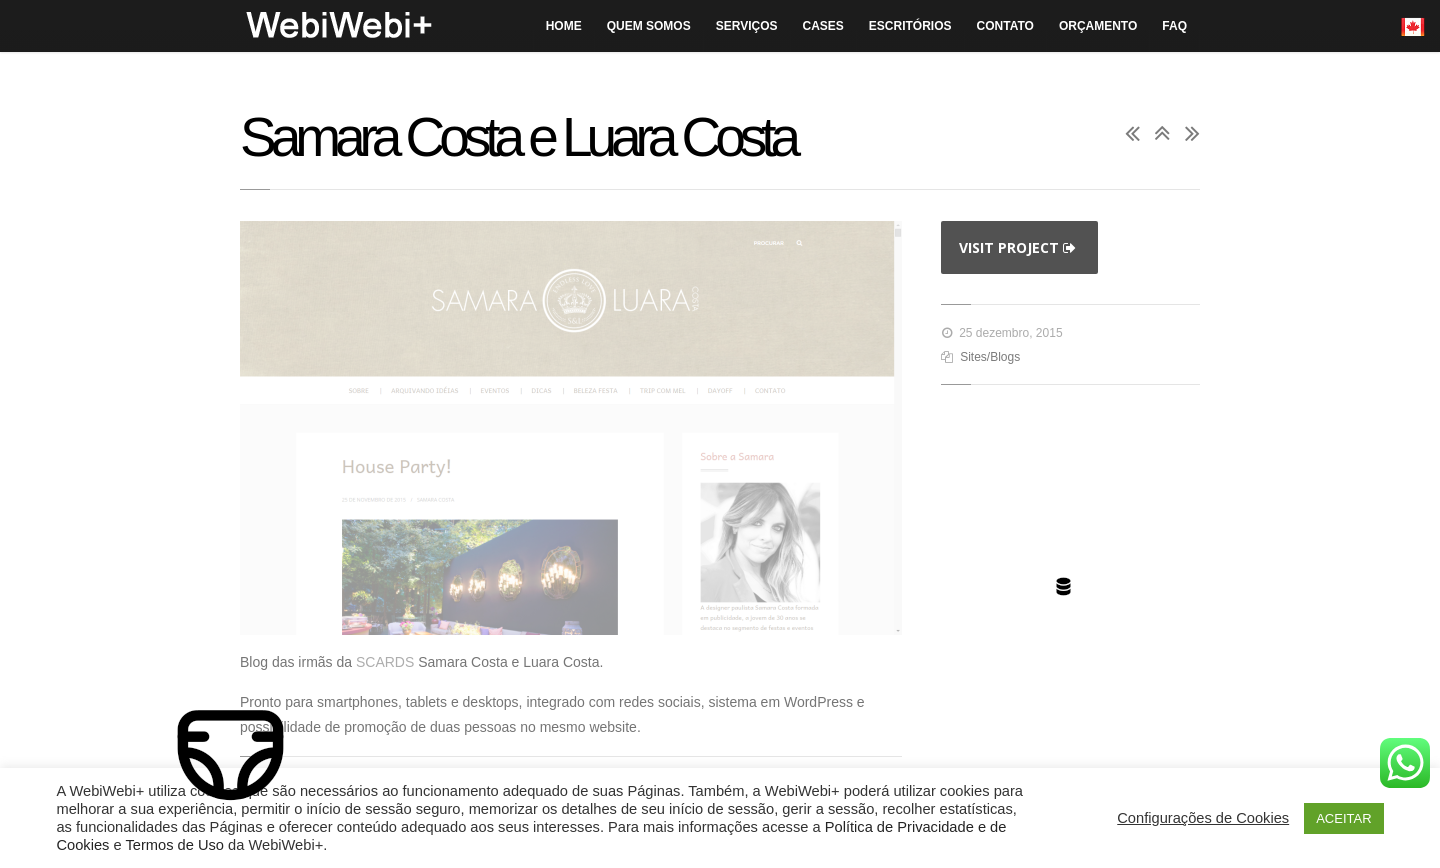 This screenshot has height=868, width=1440. What do you see at coordinates (1063, 586) in the screenshot?
I see `access server or database settings` at bounding box center [1063, 586].